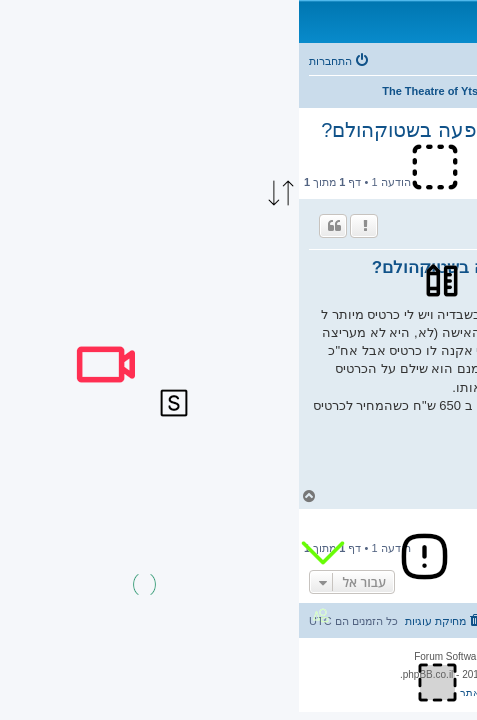  I want to click on select or define a region, so click(435, 167).